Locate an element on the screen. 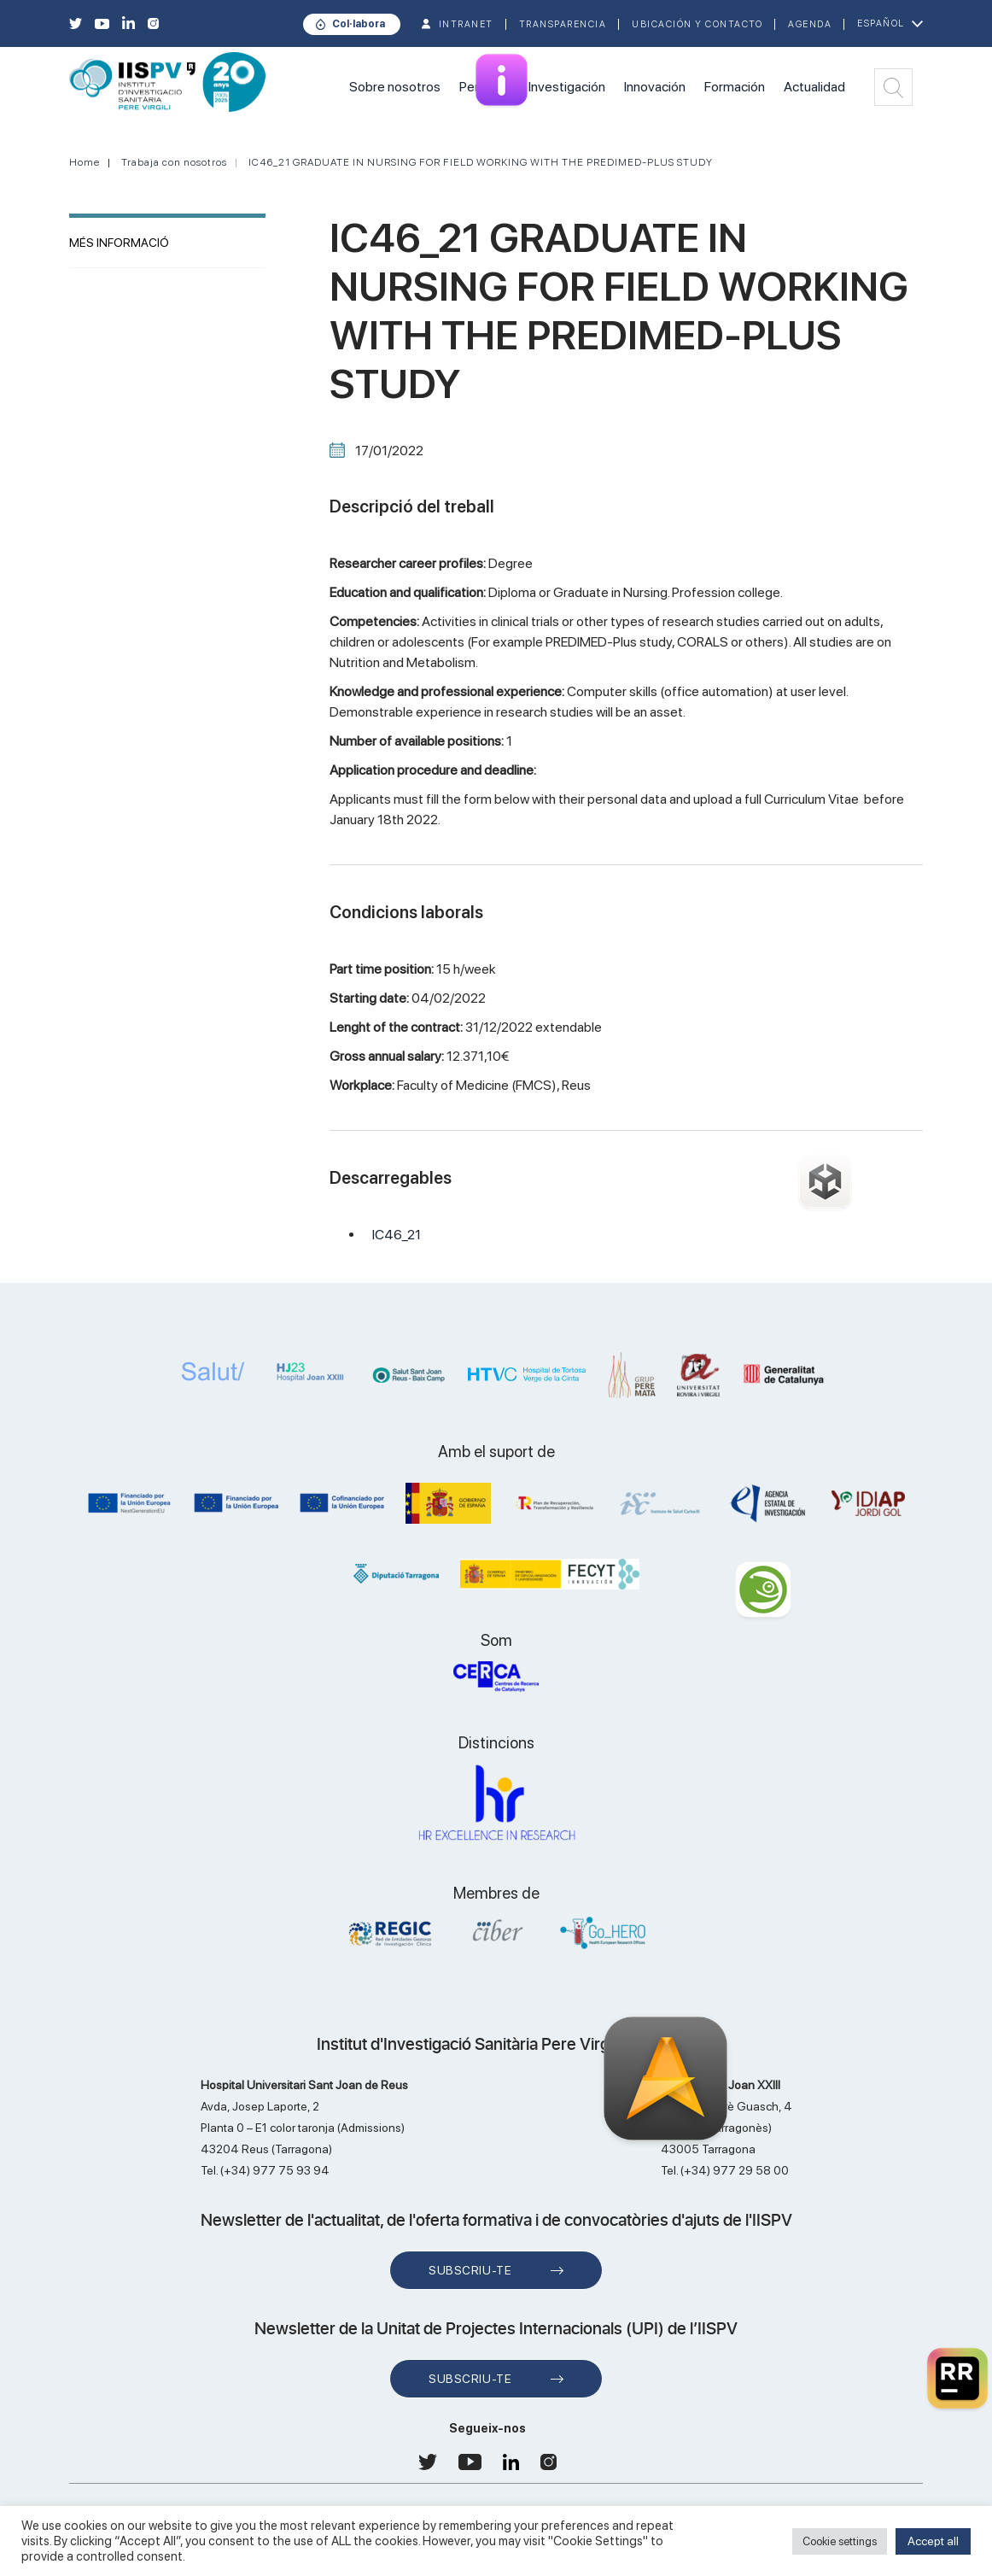 The width and height of the screenshot is (992, 2576). open the openSUSE linux application is located at coordinates (763, 1590).